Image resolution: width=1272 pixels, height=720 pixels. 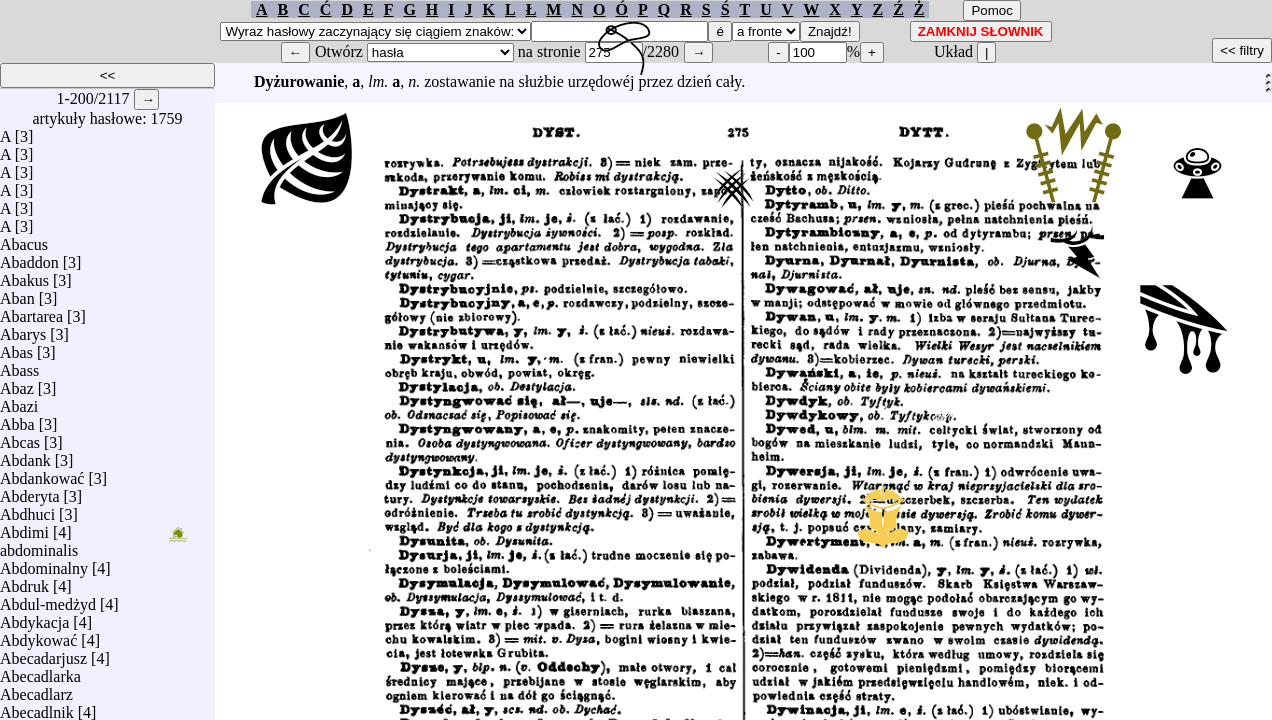 I want to click on select or capture objects with freeform drawing, so click(x=624, y=48).